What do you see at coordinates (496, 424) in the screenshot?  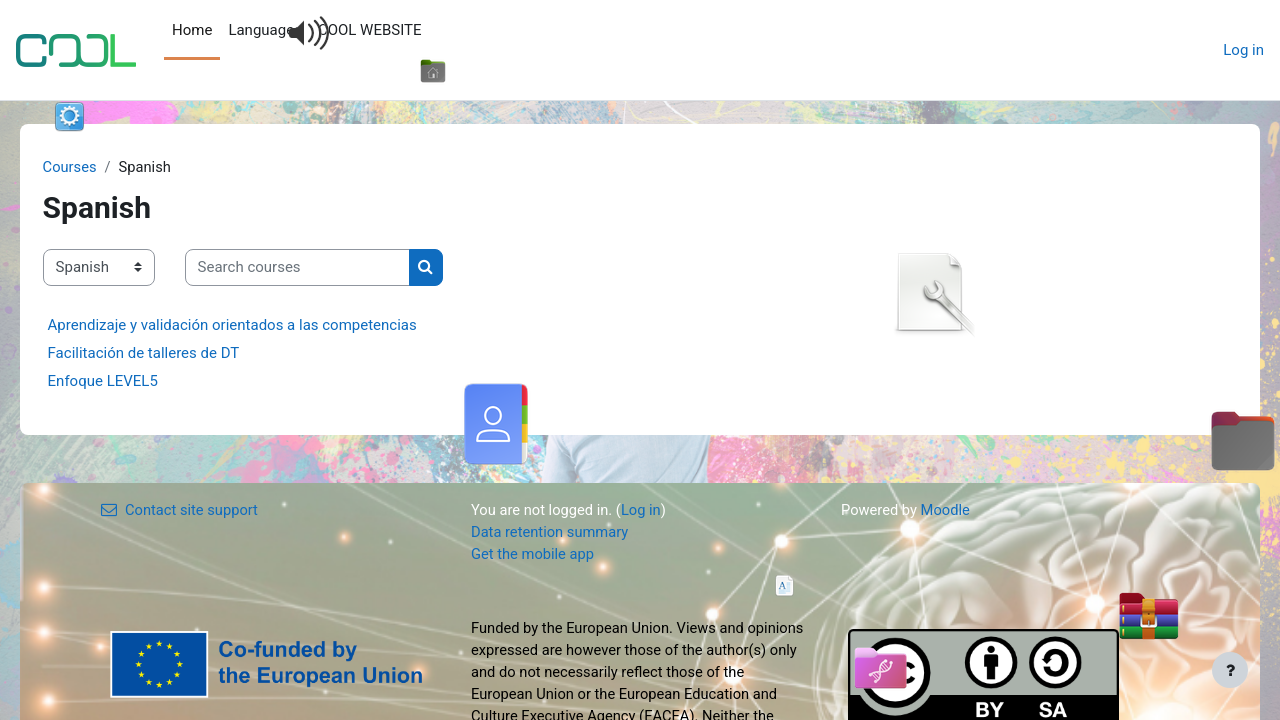 I see `open the contacts app` at bounding box center [496, 424].